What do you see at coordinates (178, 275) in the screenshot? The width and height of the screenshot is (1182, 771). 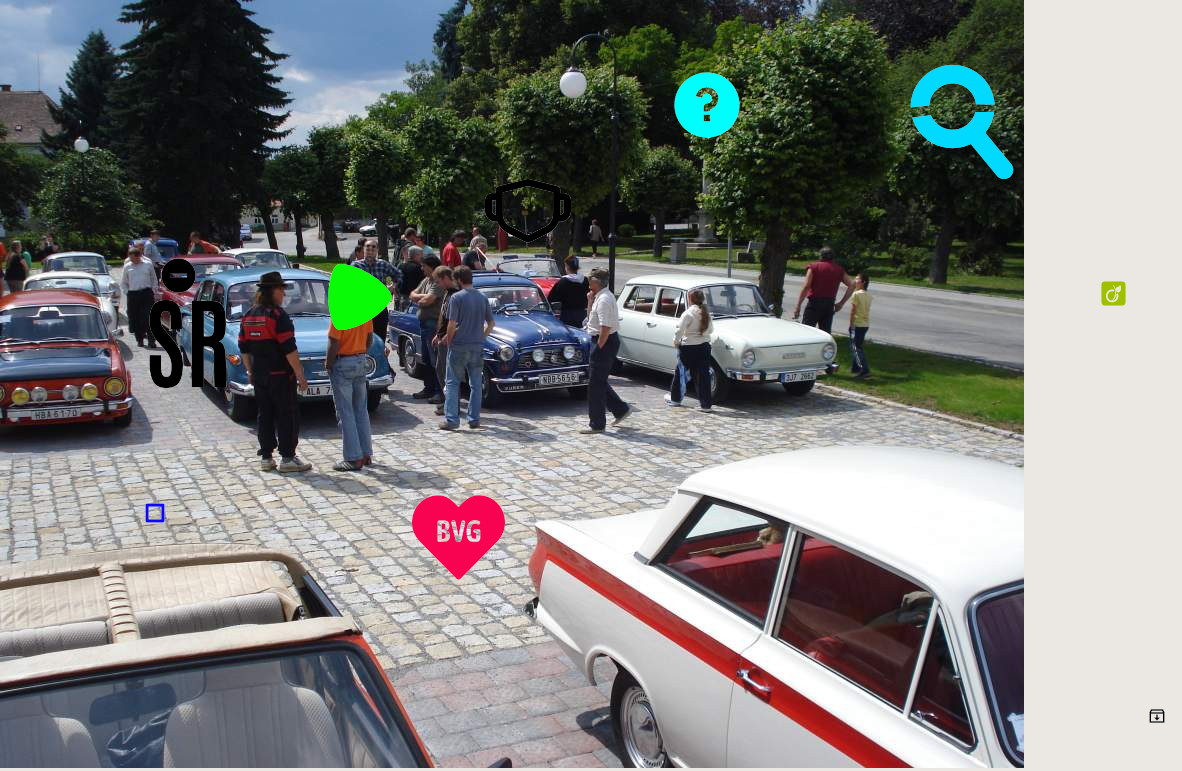 I see `indicates a blocked or restricted action` at bounding box center [178, 275].